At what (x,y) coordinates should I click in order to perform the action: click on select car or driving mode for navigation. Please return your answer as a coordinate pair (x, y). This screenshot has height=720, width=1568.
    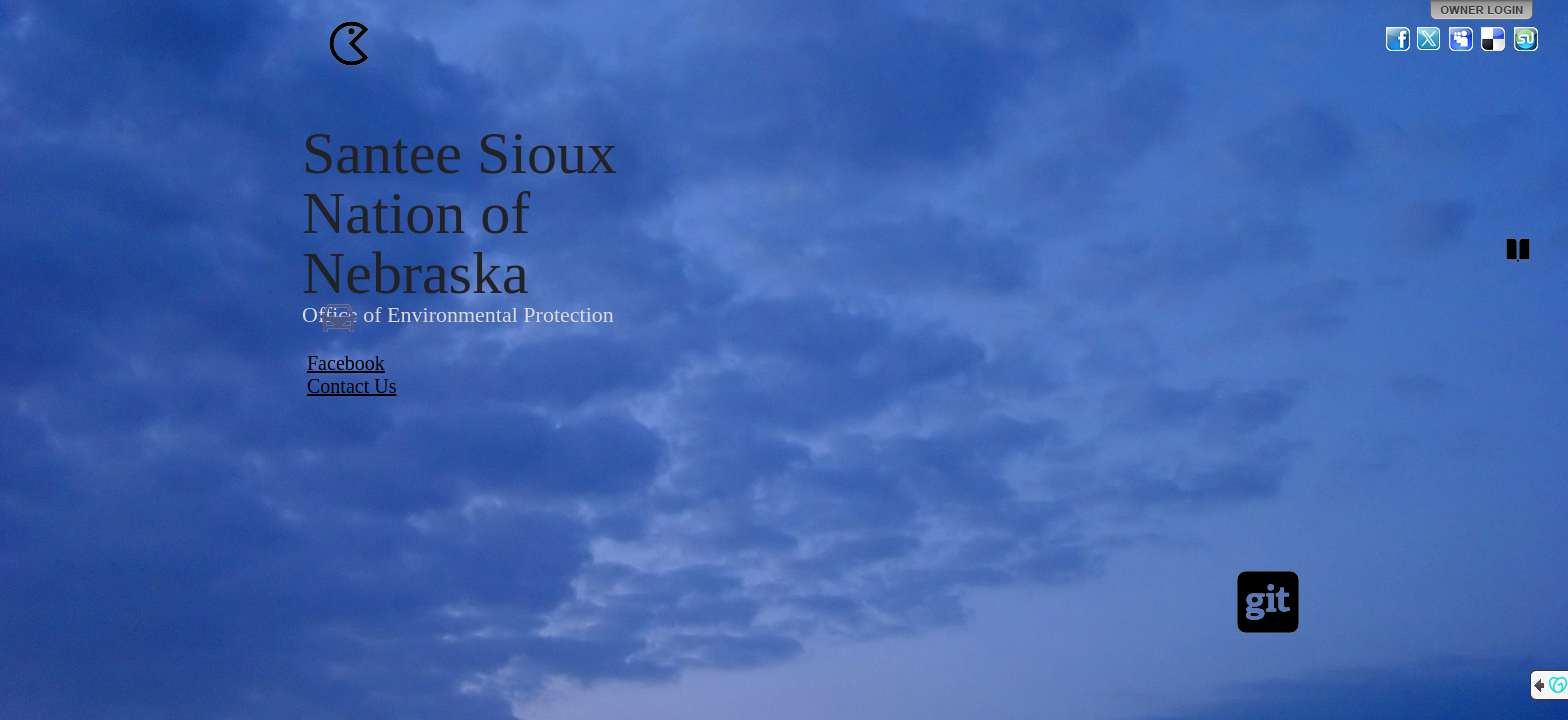
    Looking at the image, I should click on (338, 316).